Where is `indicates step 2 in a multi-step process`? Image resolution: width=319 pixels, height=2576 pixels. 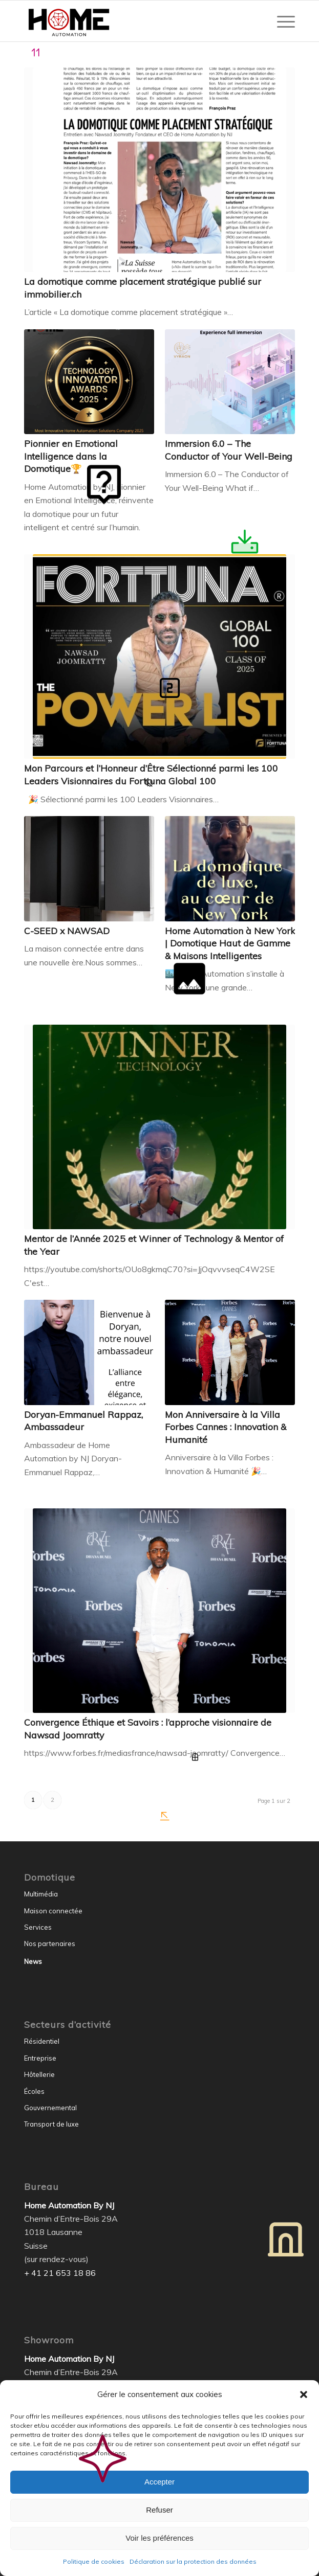
indicates step 2 in a multi-step process is located at coordinates (169, 688).